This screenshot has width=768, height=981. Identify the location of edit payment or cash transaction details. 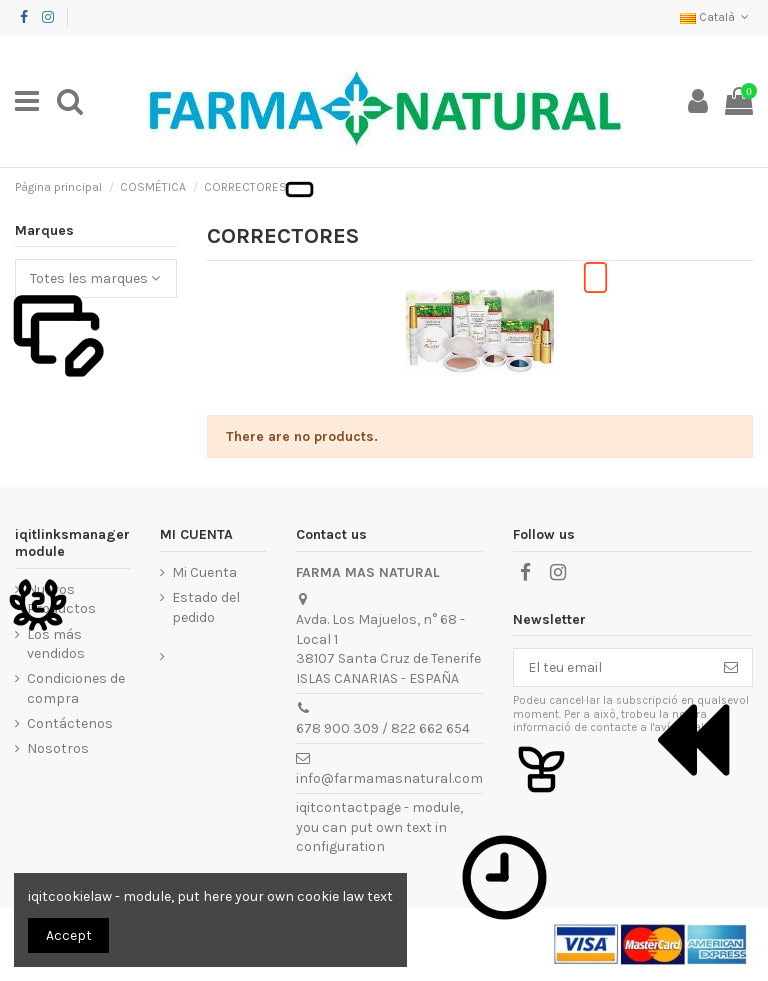
(56, 329).